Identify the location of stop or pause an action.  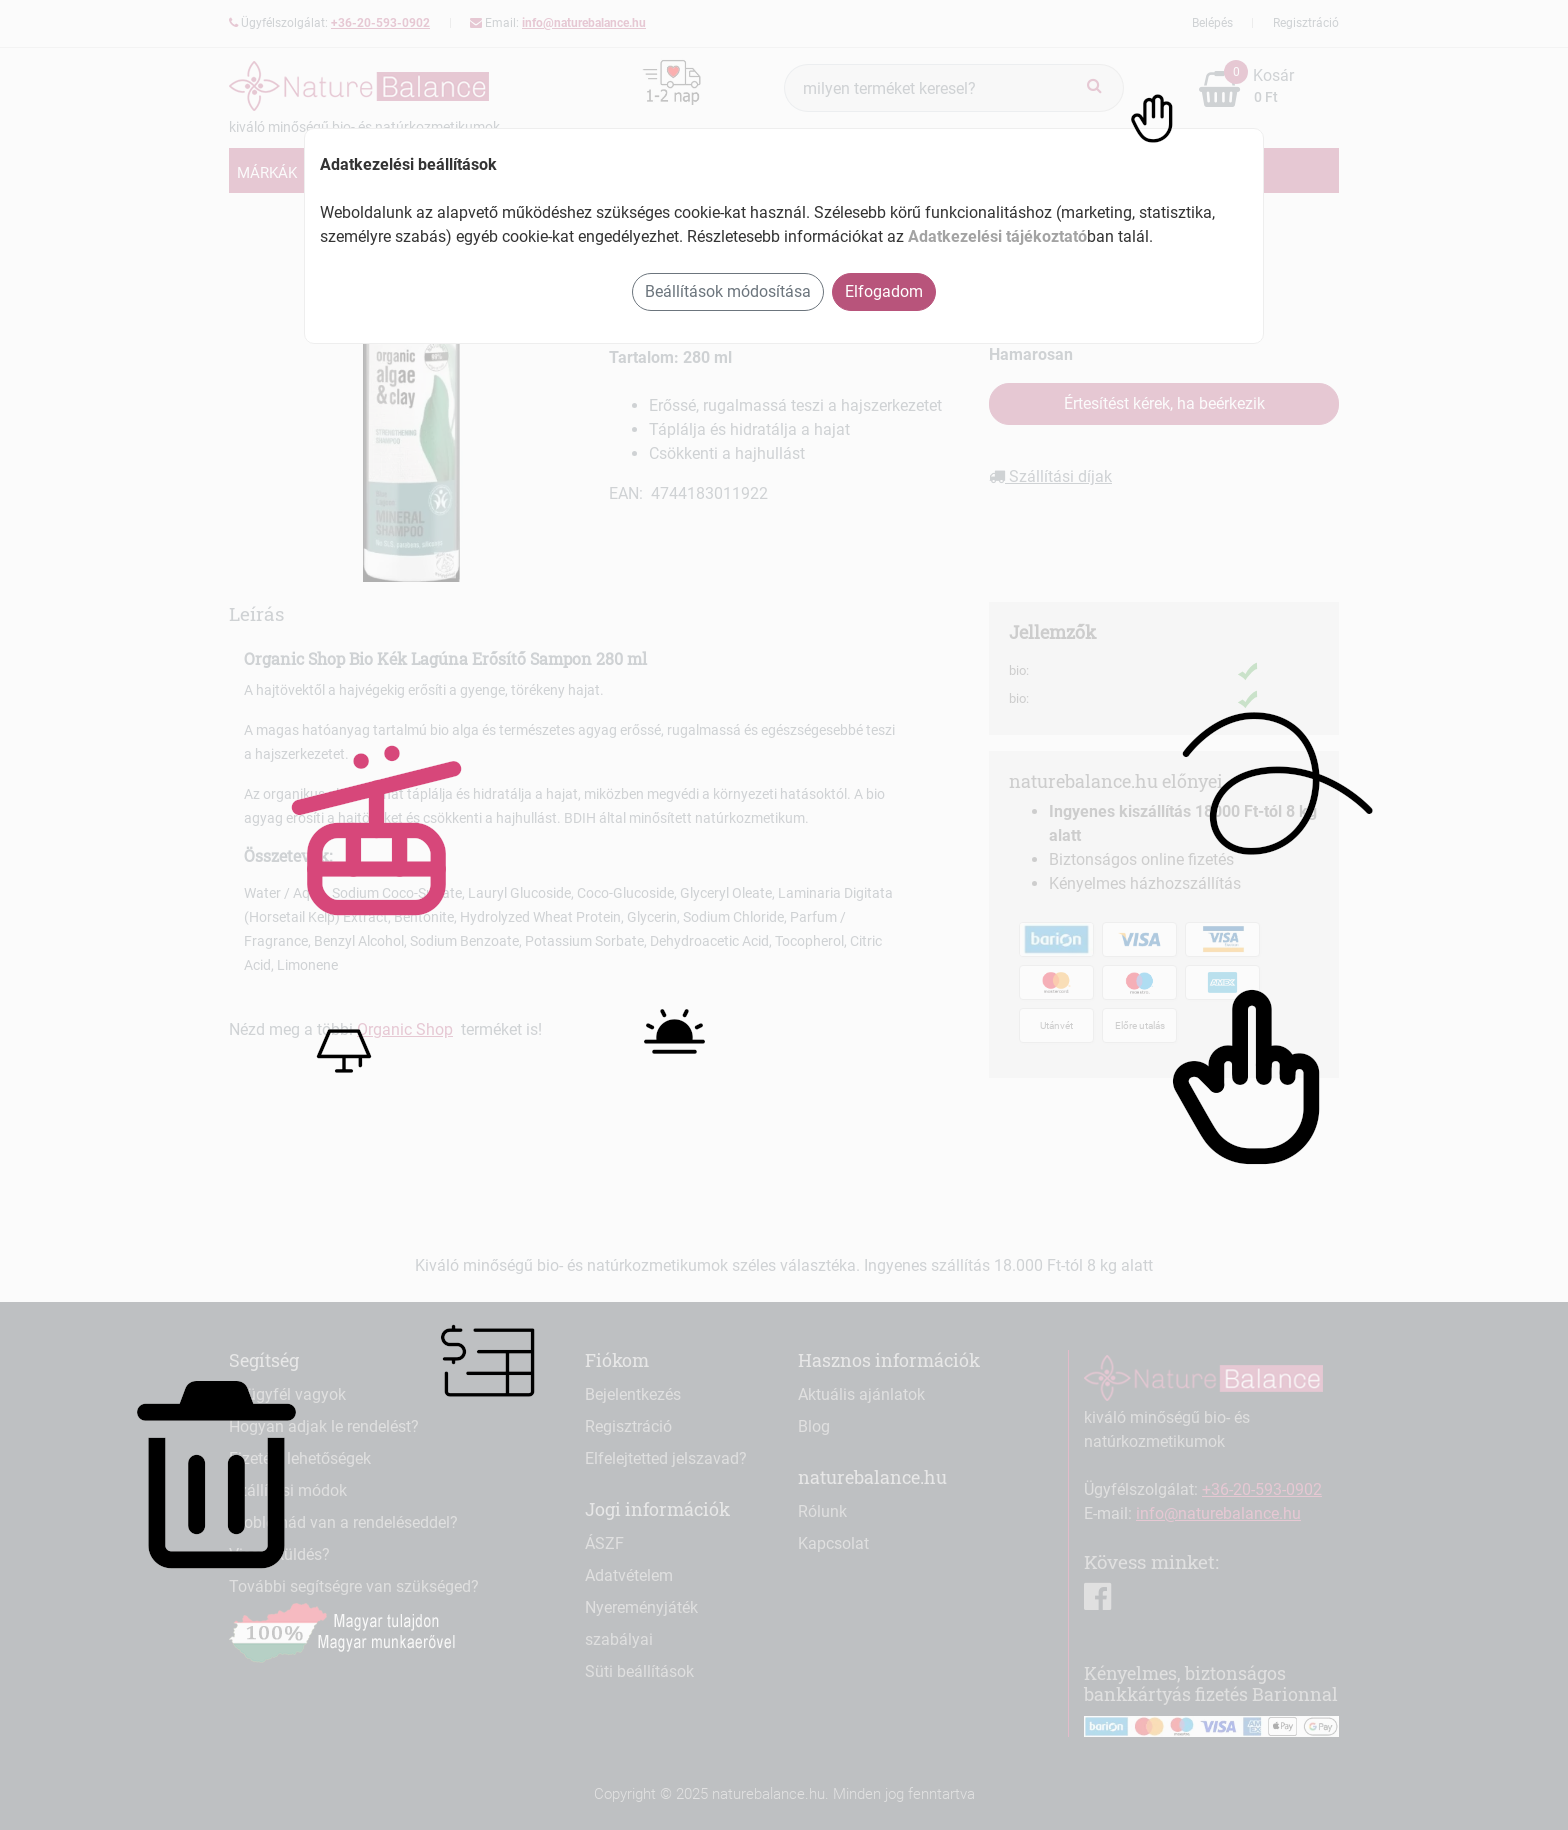
(1153, 118).